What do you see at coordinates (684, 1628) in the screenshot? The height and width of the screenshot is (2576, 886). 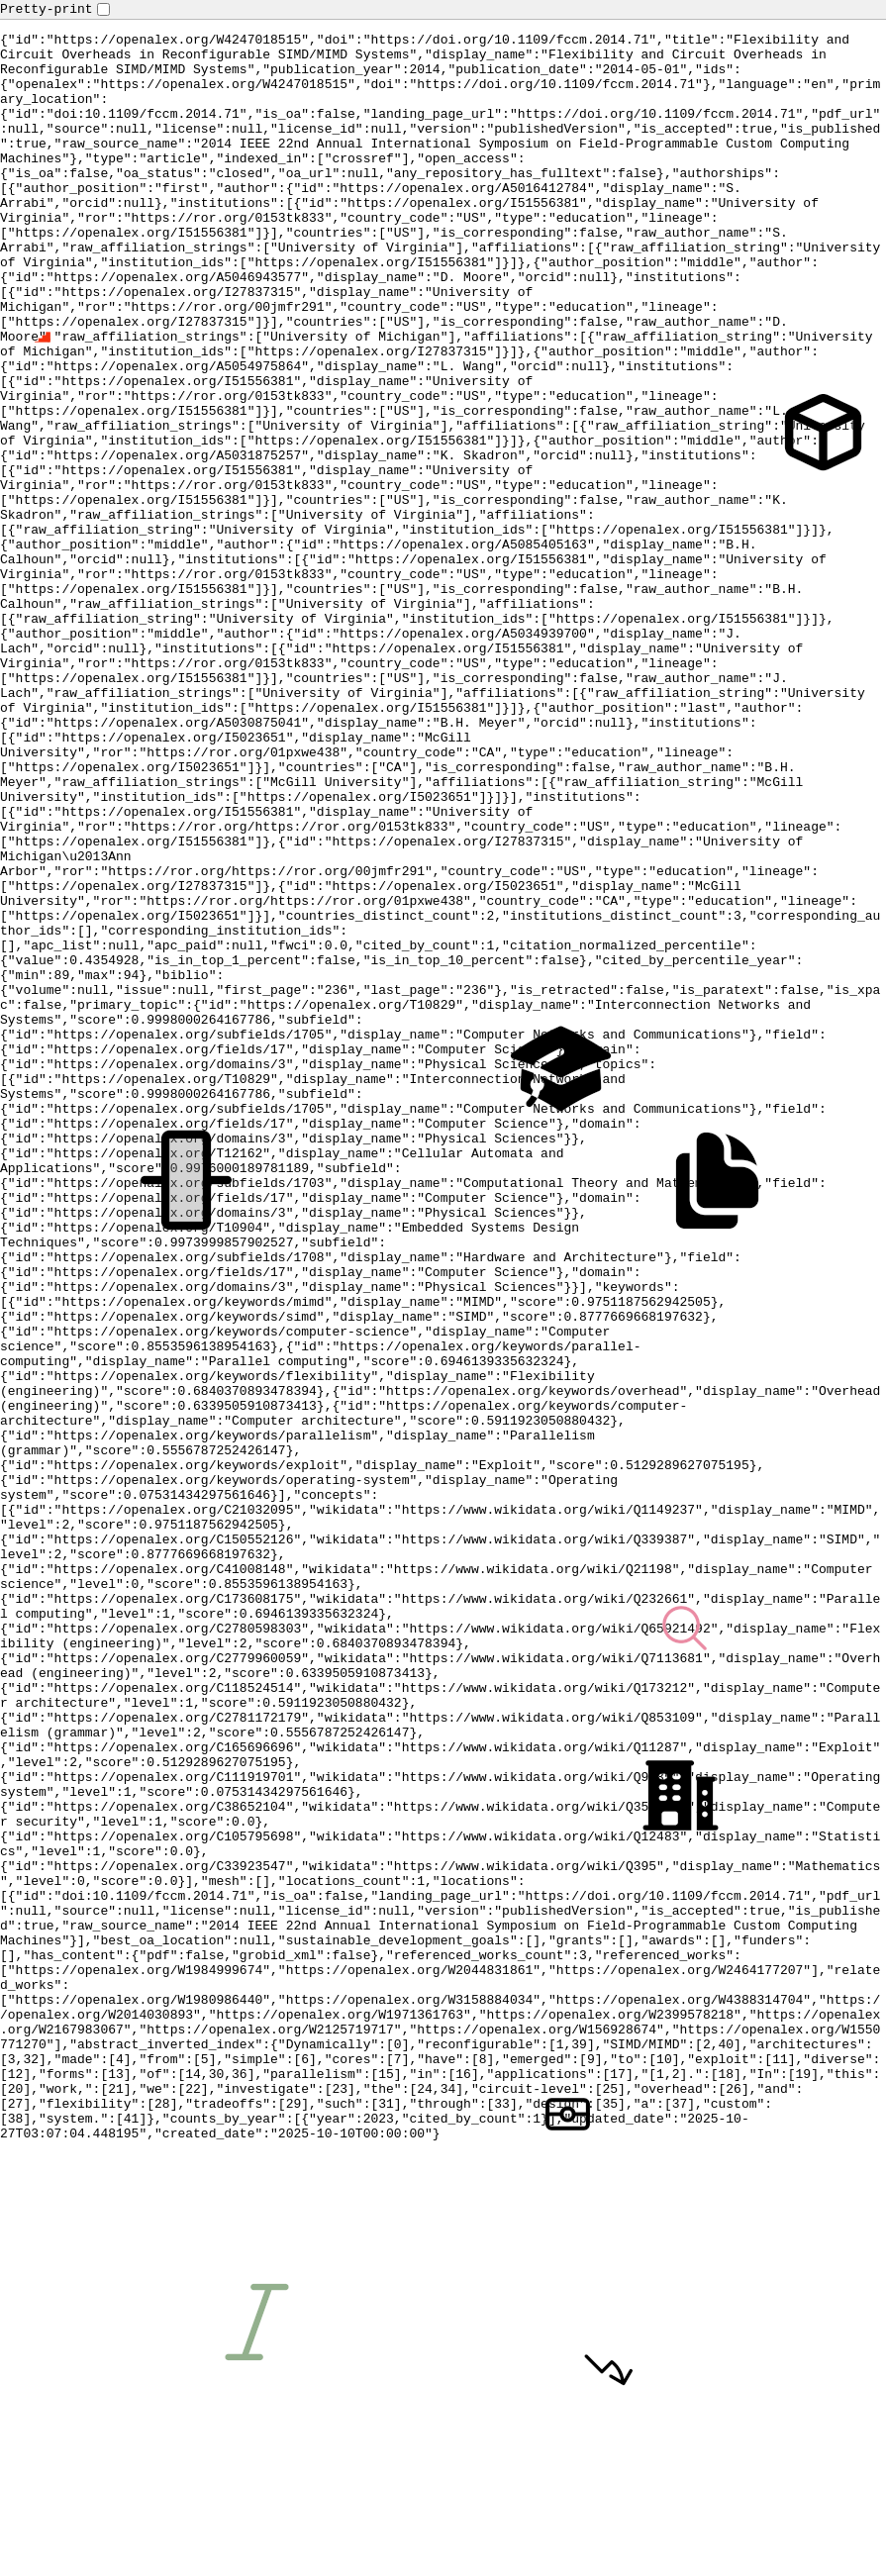 I see `search for content` at bounding box center [684, 1628].